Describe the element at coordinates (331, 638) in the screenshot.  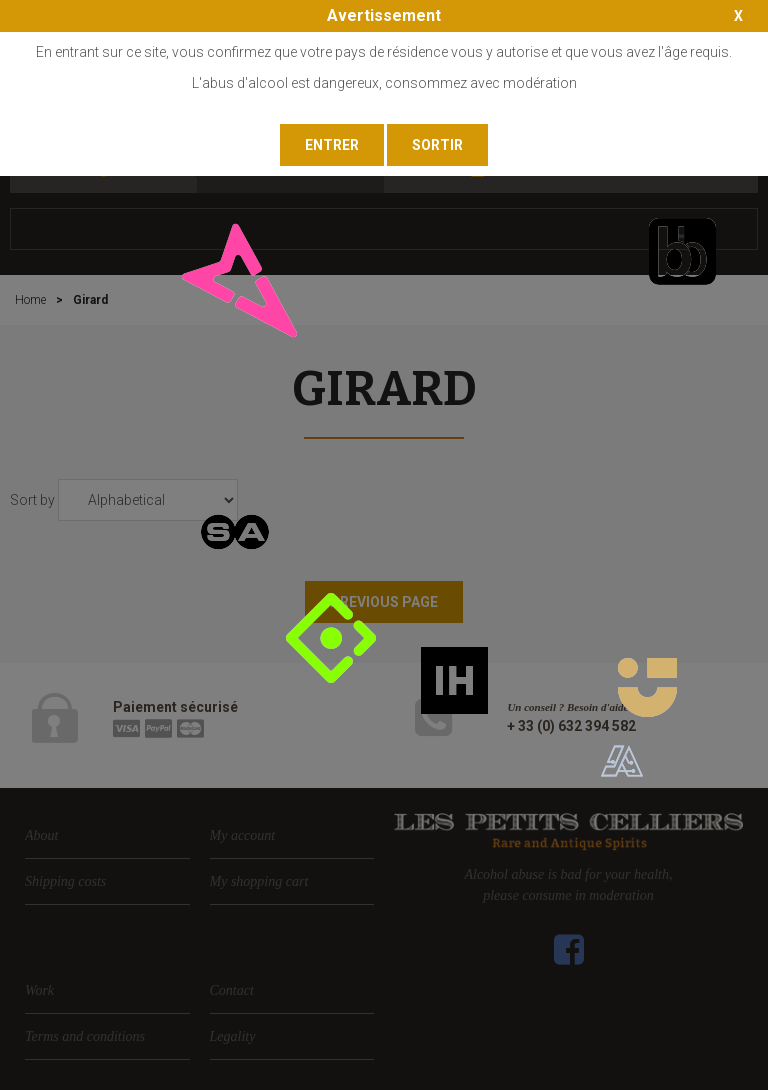
I see `navigate to Ant Design documentation or resources` at that location.